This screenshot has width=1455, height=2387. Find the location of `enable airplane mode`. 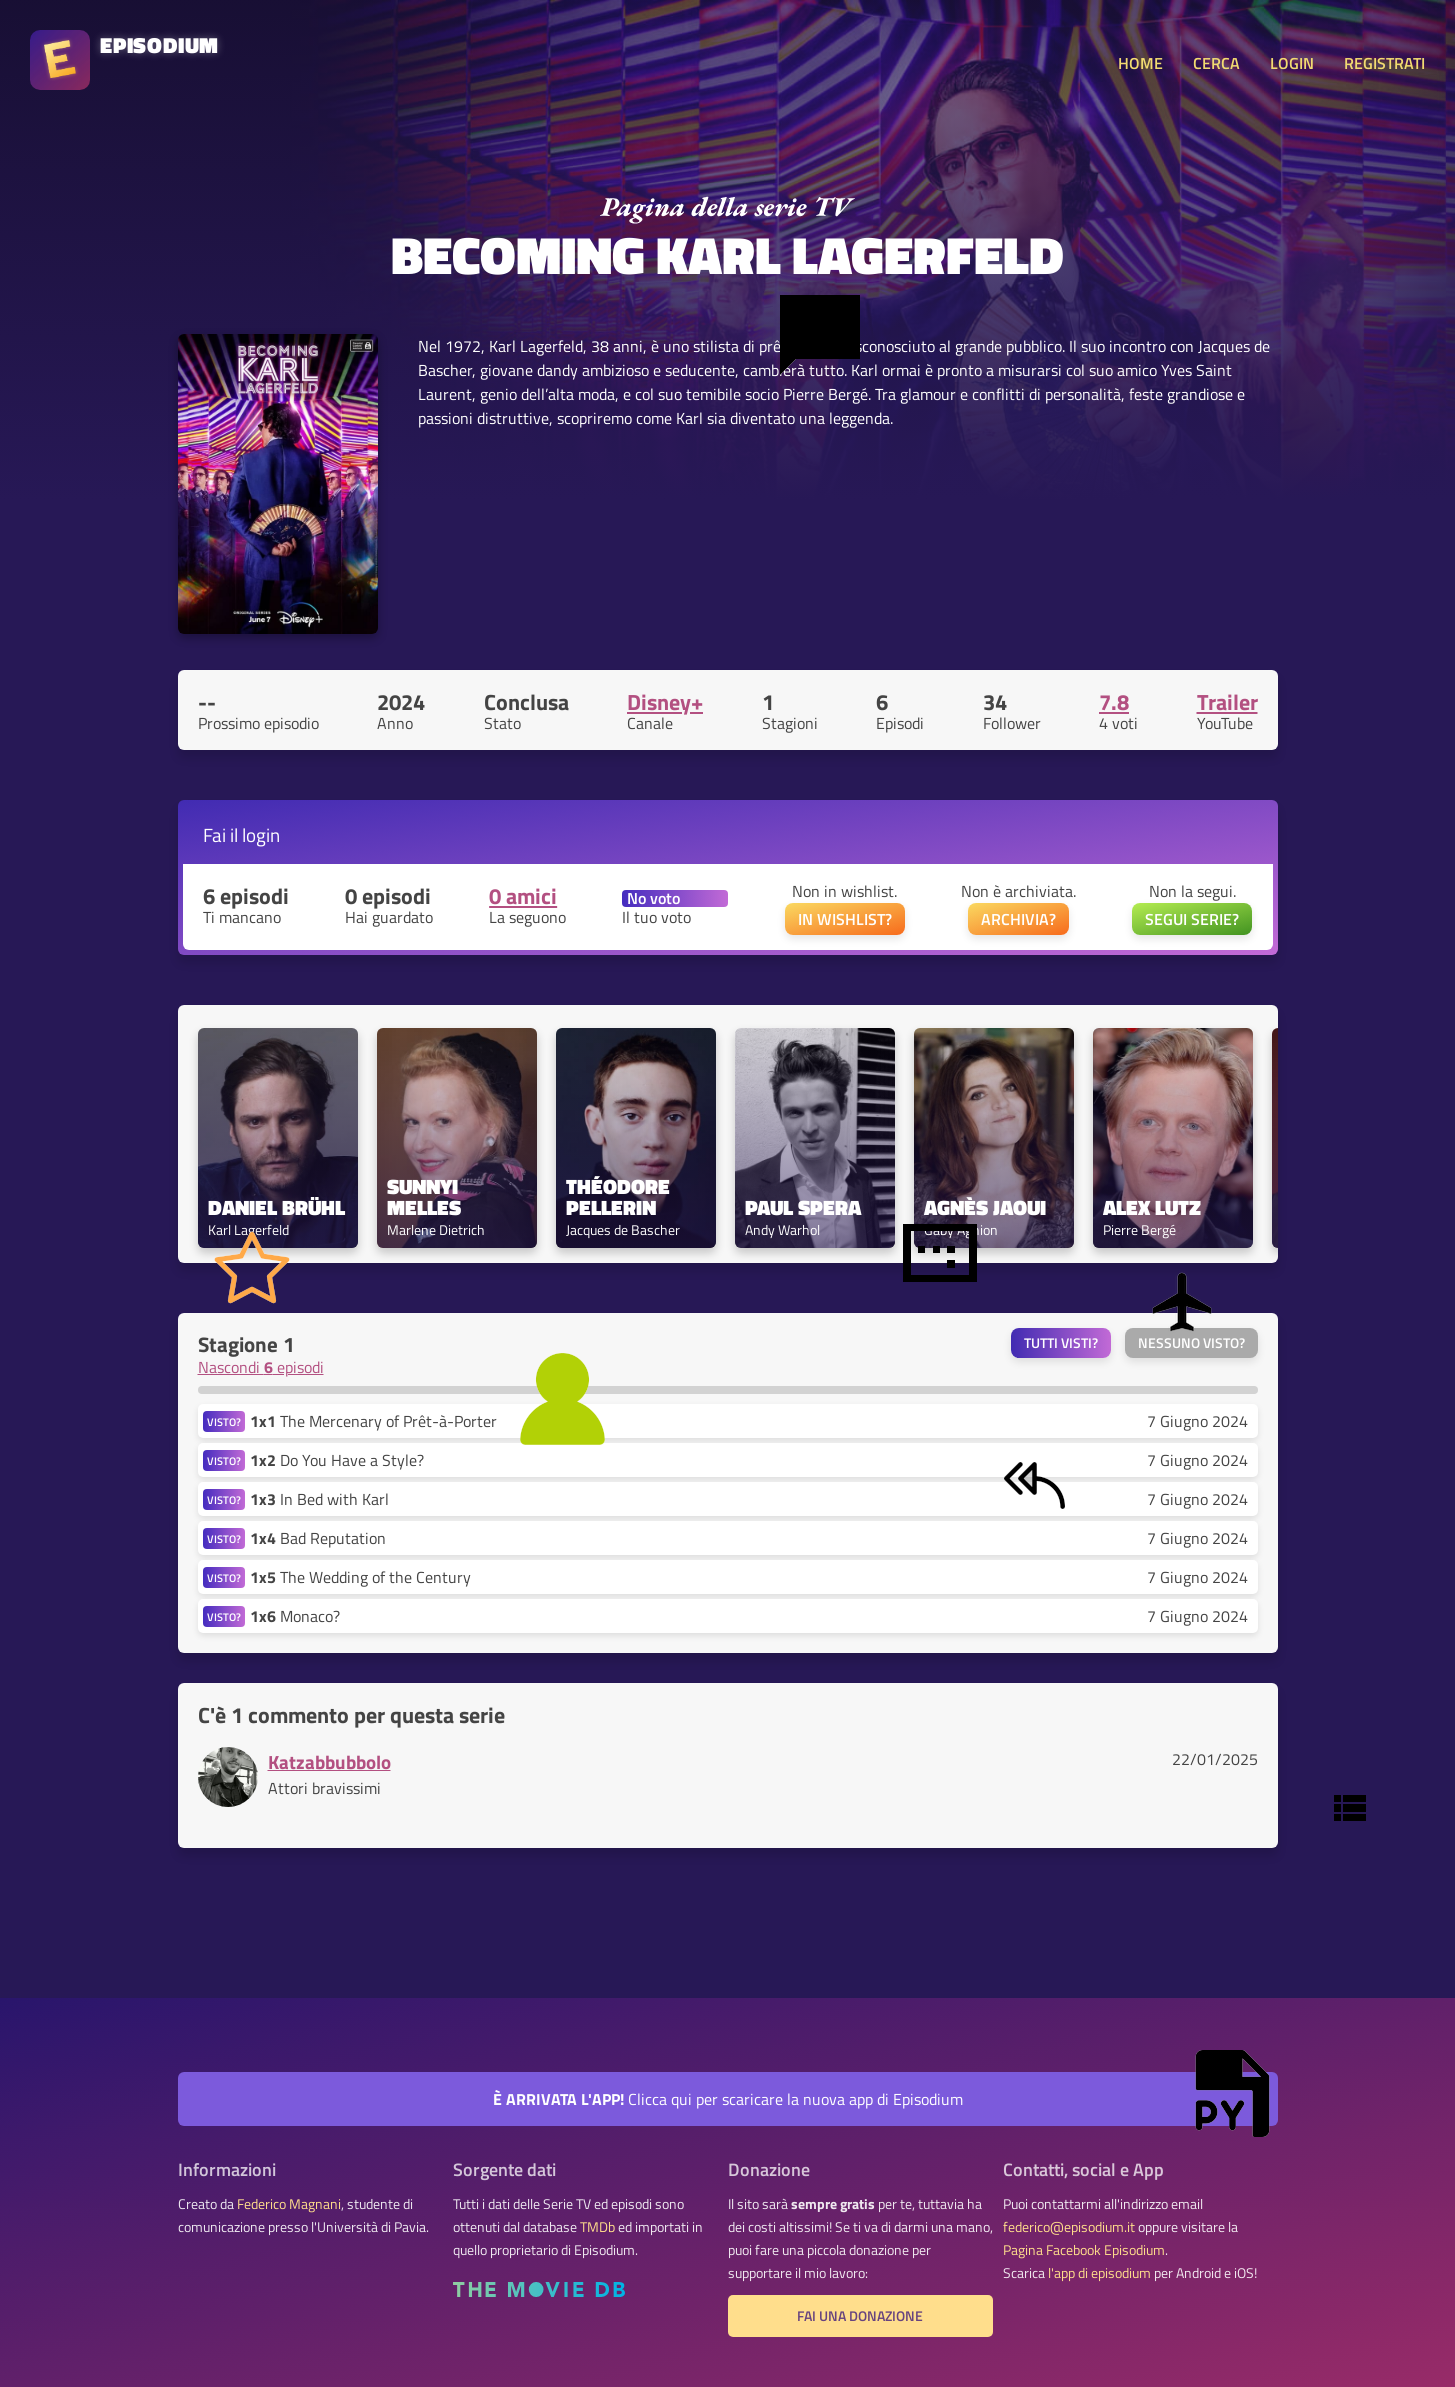

enable airplane mode is located at coordinates (1182, 1302).